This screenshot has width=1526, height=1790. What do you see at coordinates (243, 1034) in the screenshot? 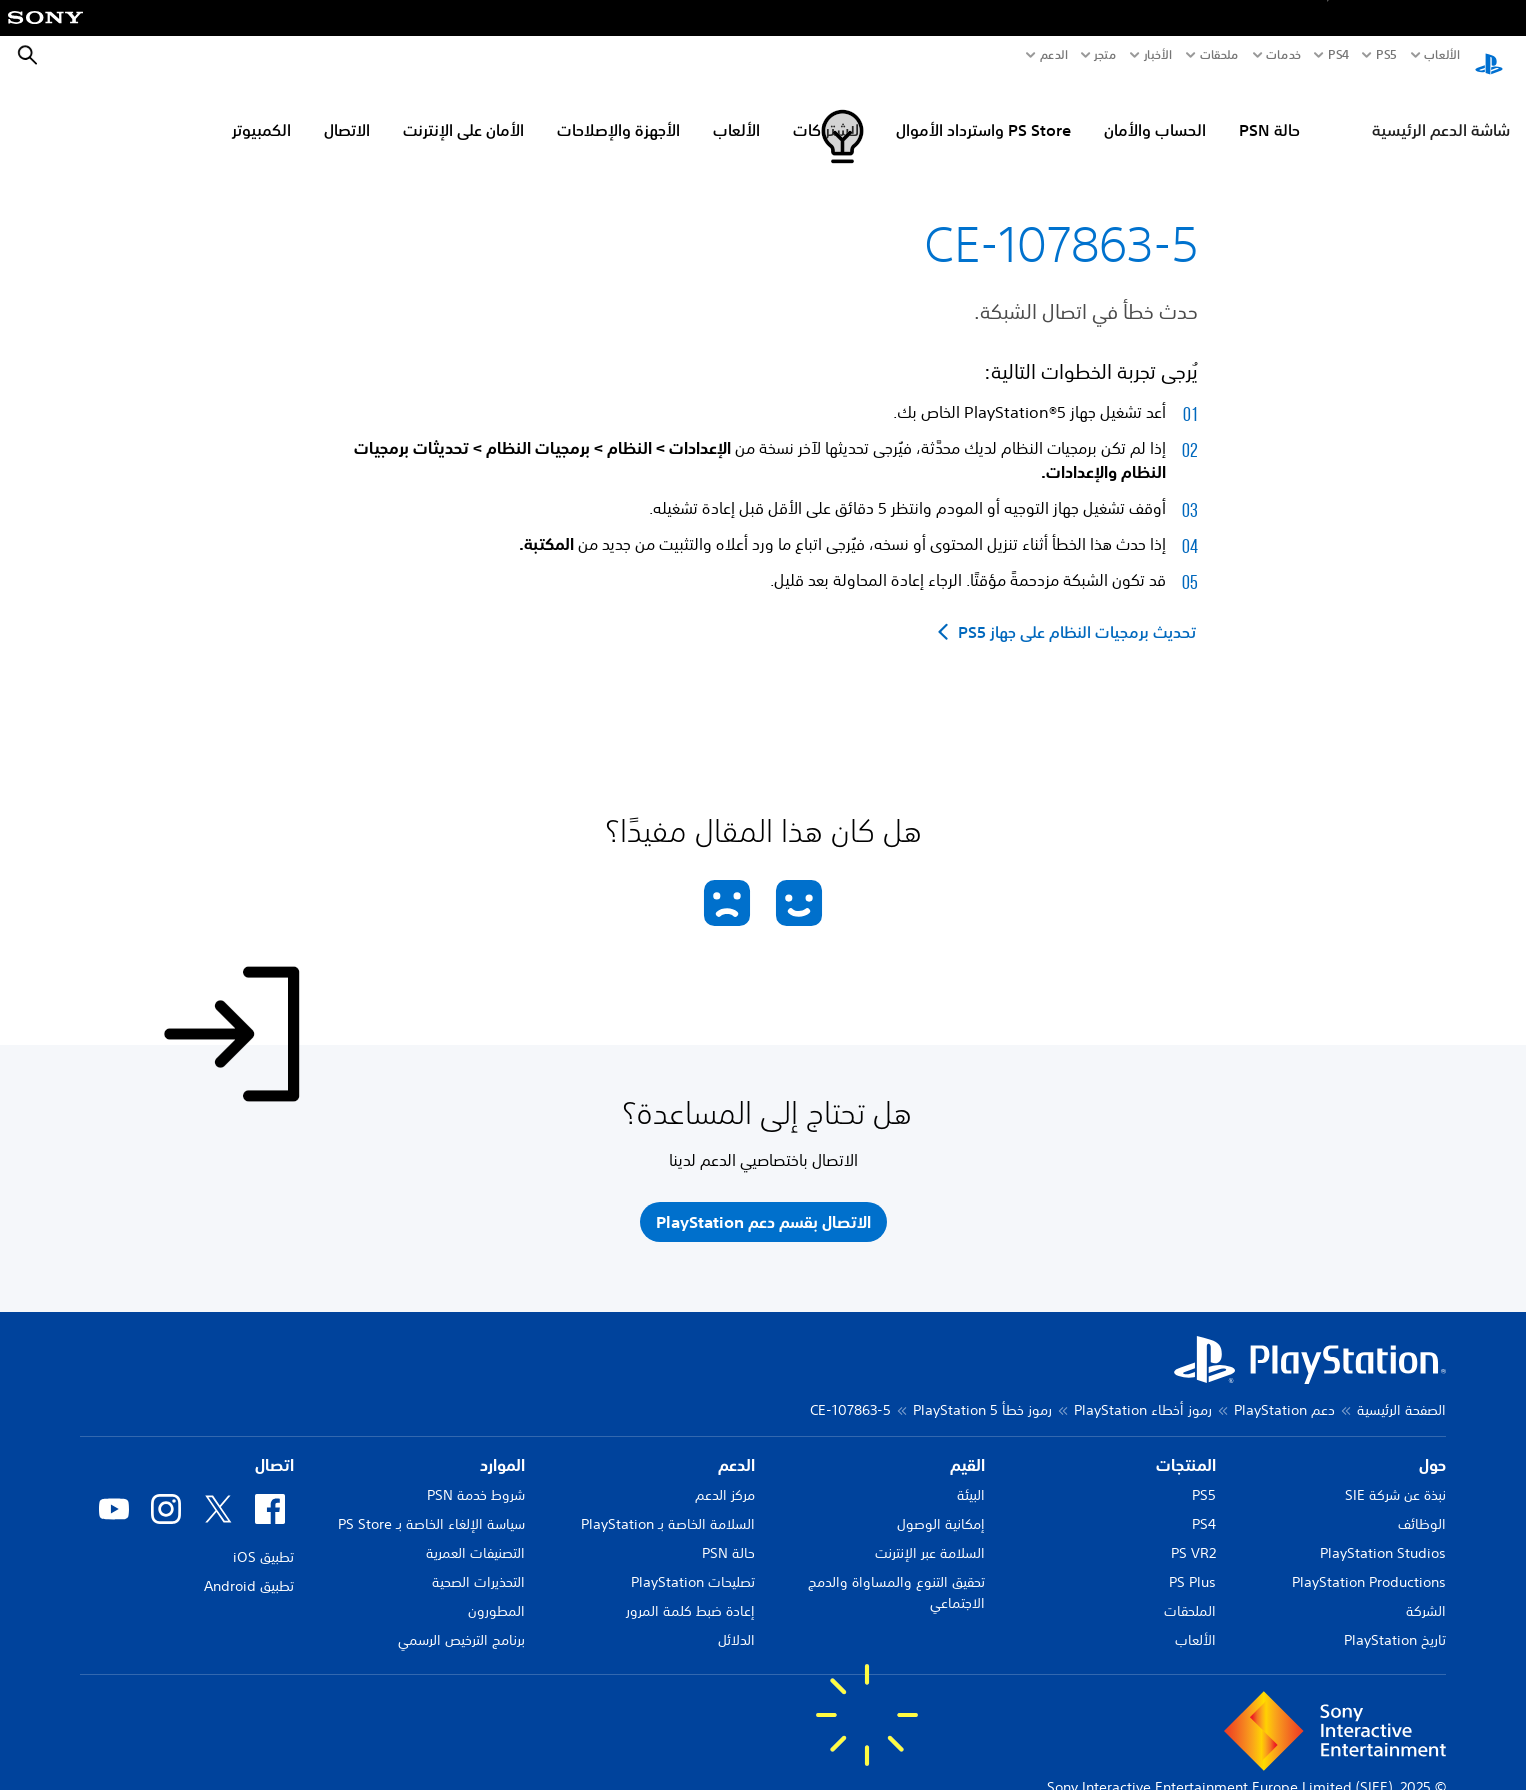
I see `sign in to your account` at bounding box center [243, 1034].